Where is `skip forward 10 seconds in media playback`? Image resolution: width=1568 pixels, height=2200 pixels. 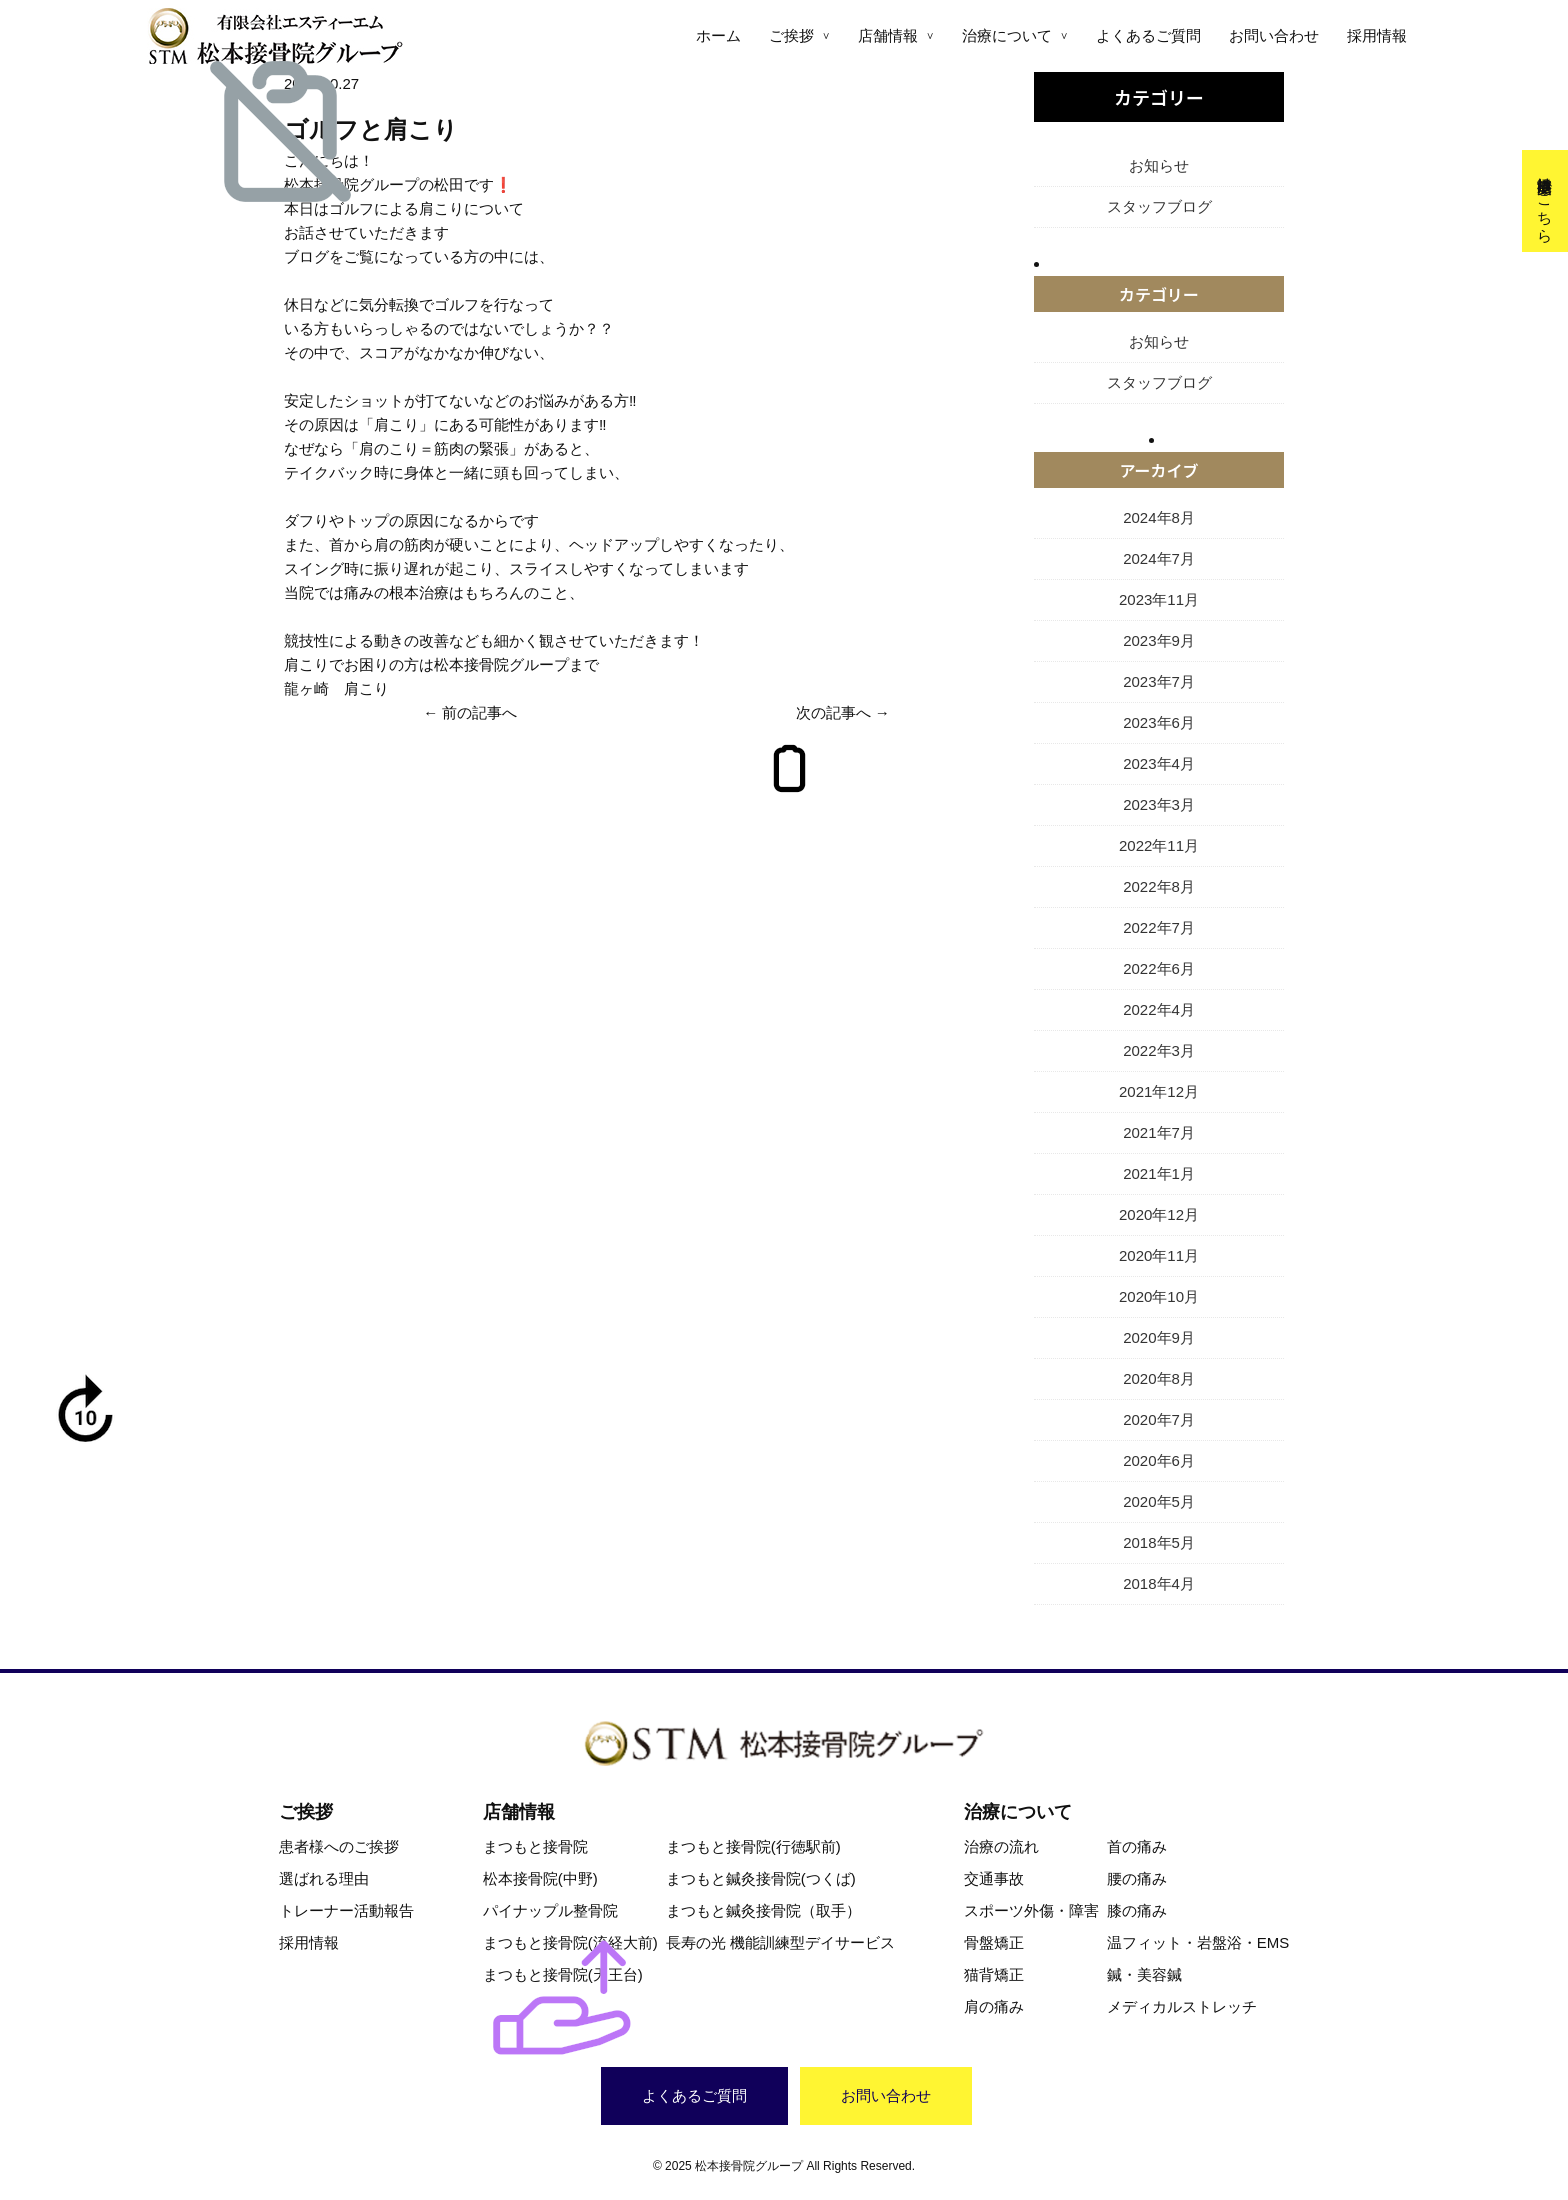 skip forward 10 seconds in media playback is located at coordinates (85, 1411).